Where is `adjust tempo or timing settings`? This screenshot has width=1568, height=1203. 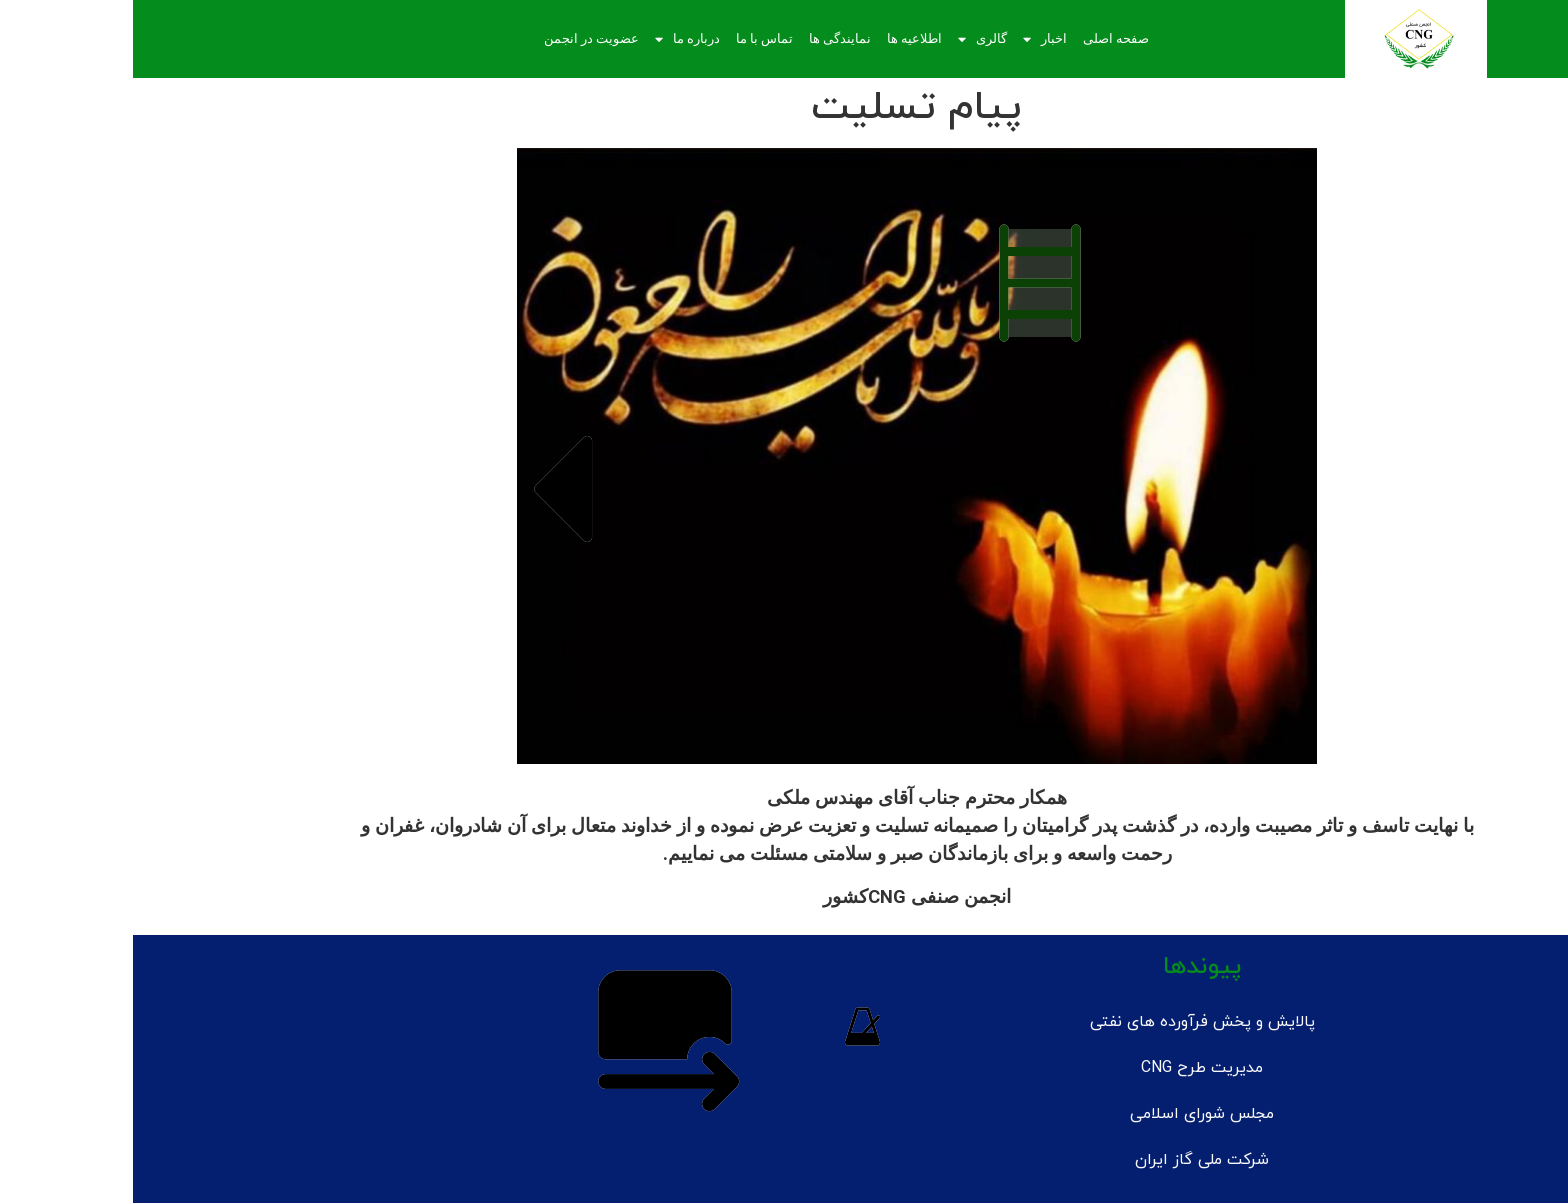 adjust tempo or timing settings is located at coordinates (862, 1026).